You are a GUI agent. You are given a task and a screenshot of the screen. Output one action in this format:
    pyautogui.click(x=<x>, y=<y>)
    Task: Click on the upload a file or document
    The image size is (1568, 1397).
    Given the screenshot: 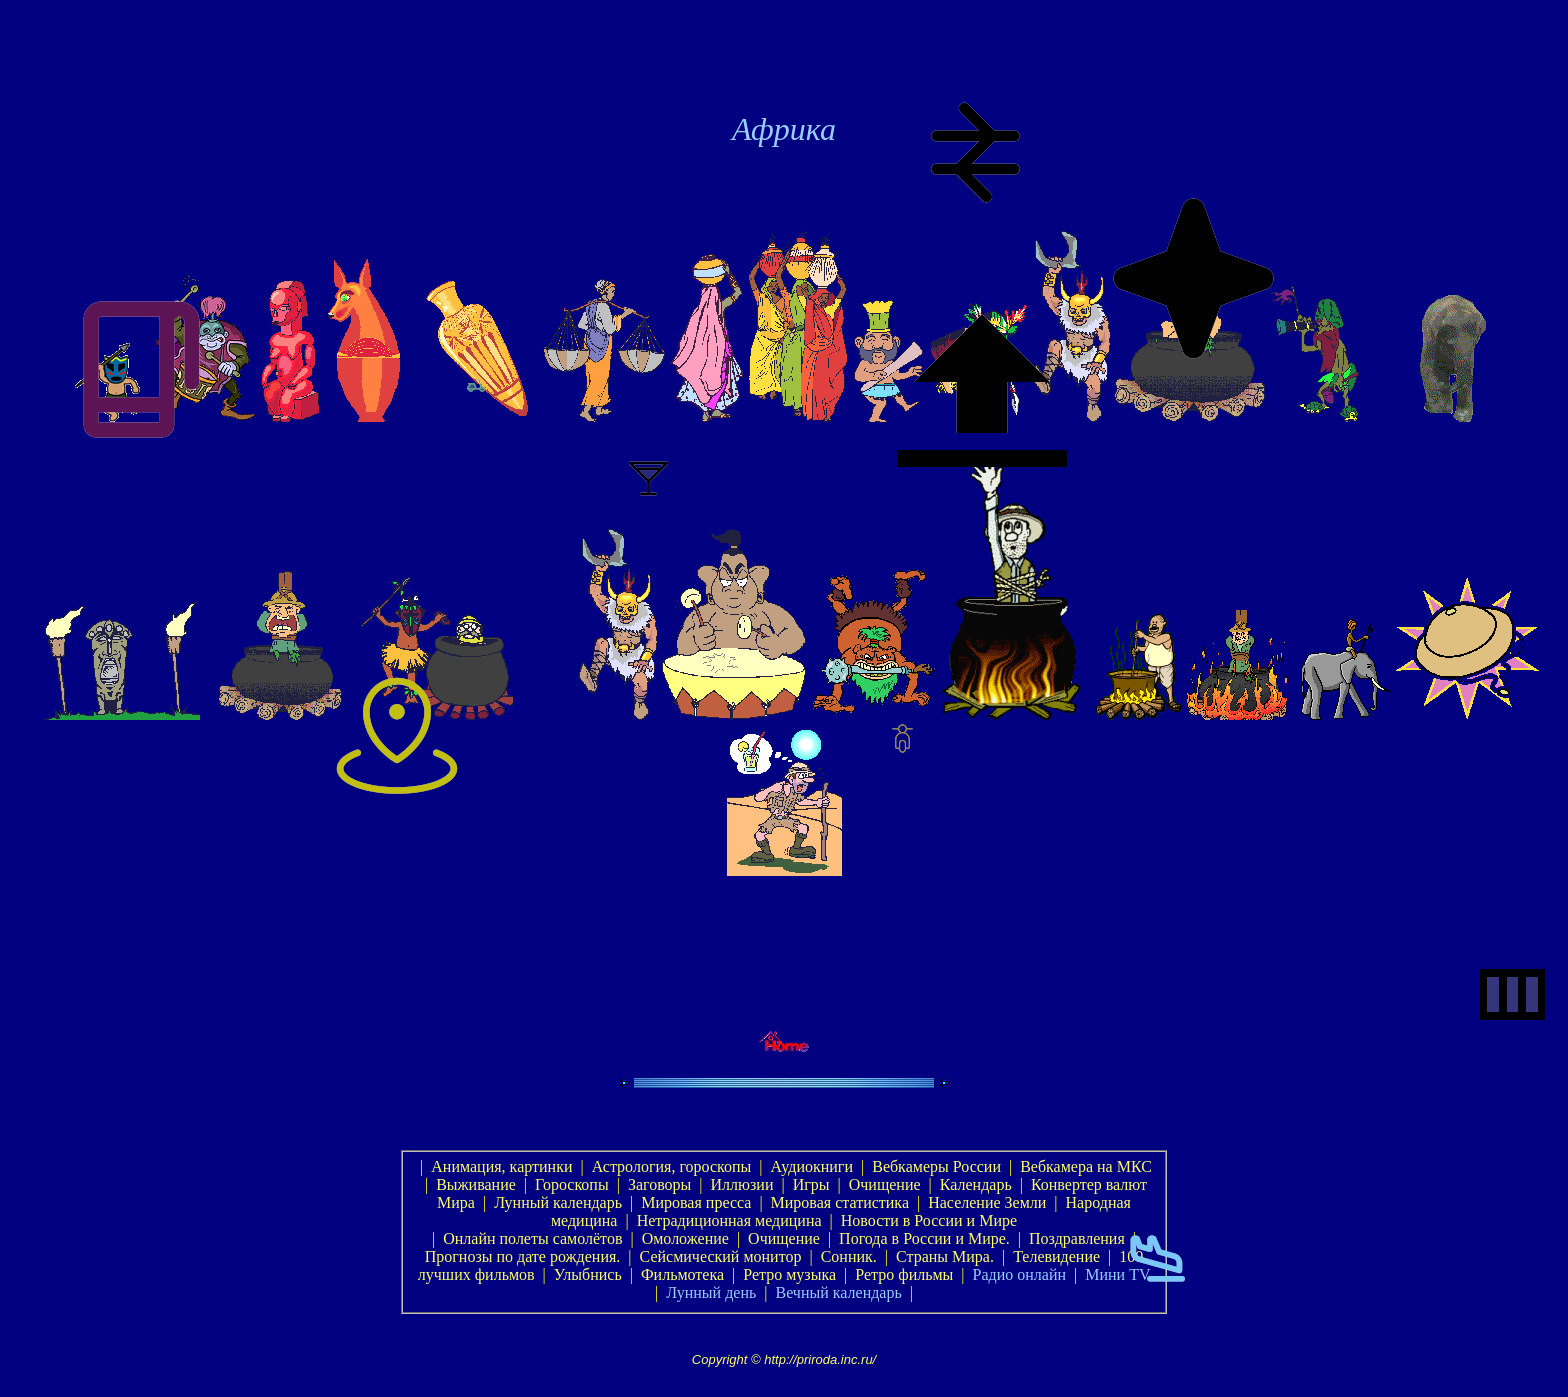 What is the action you would take?
    pyautogui.click(x=982, y=382)
    